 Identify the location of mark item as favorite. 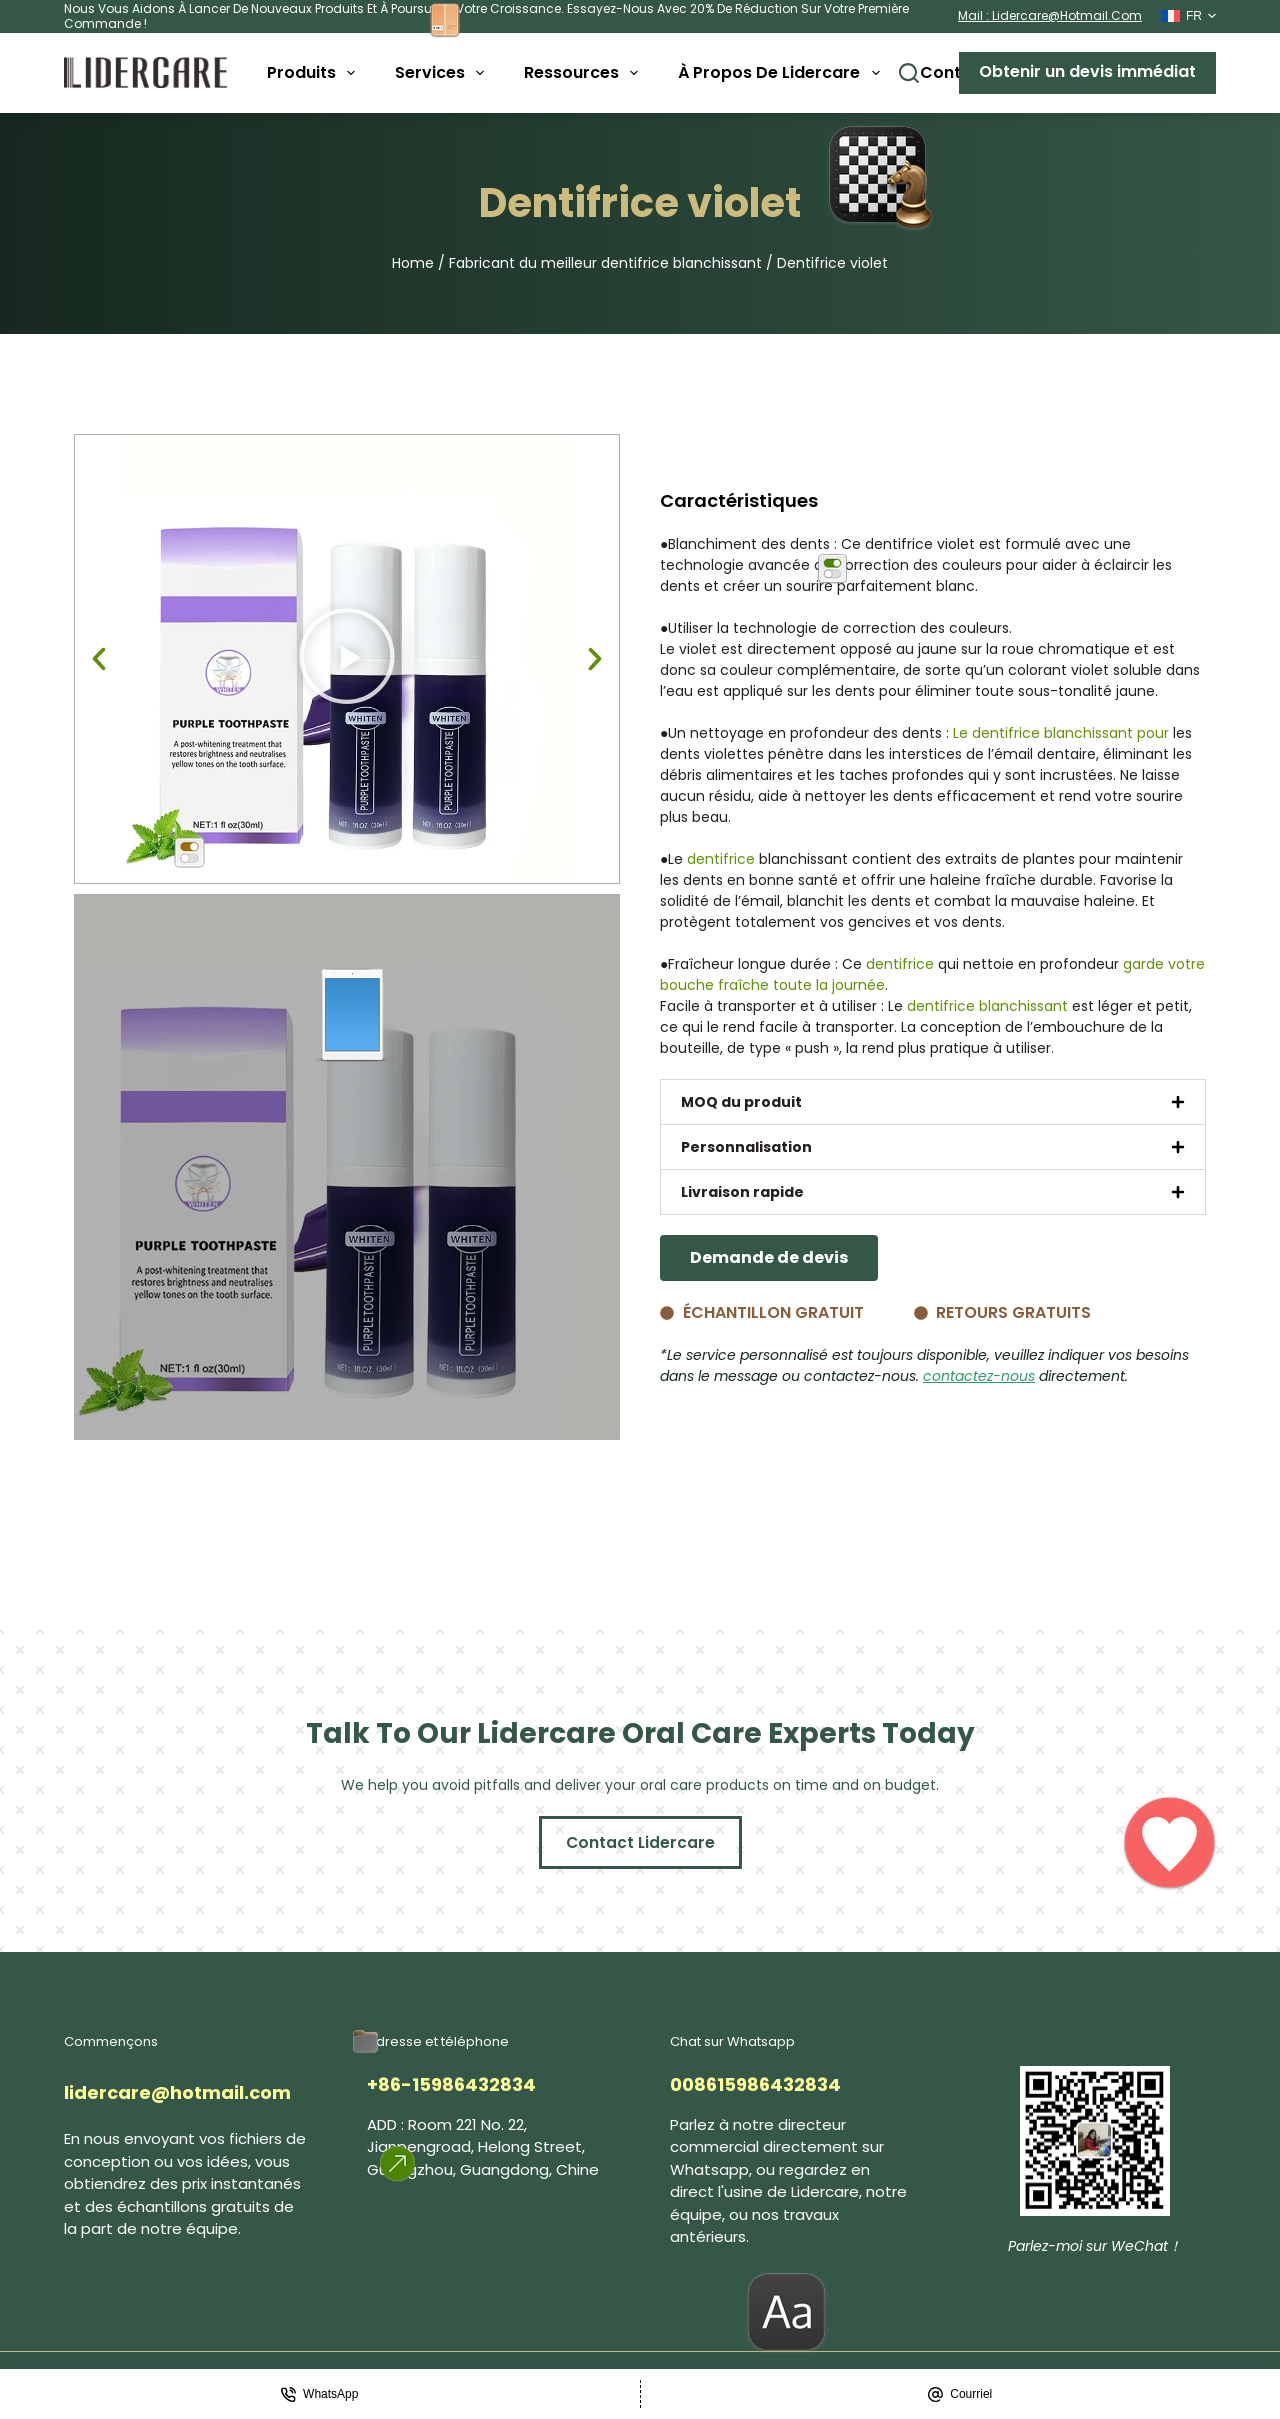
(1169, 1842).